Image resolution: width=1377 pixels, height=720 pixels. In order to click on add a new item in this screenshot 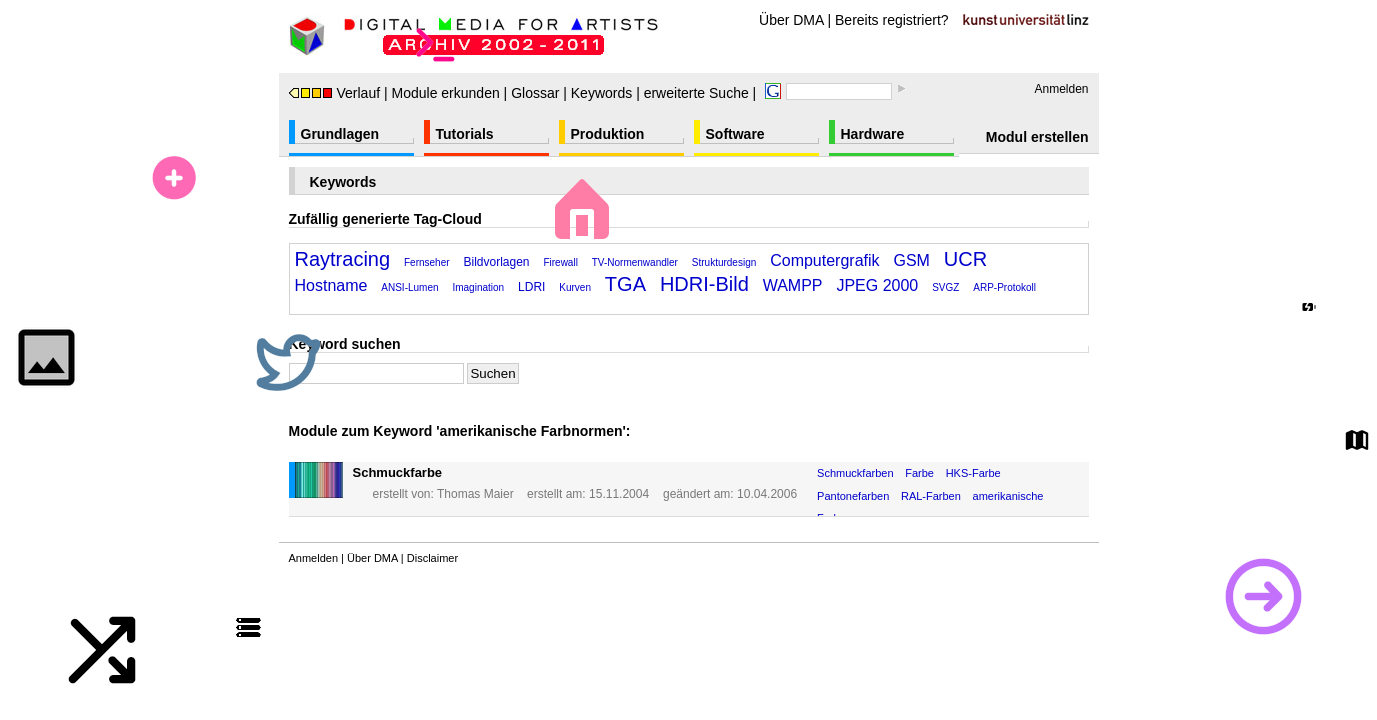, I will do `click(174, 178)`.